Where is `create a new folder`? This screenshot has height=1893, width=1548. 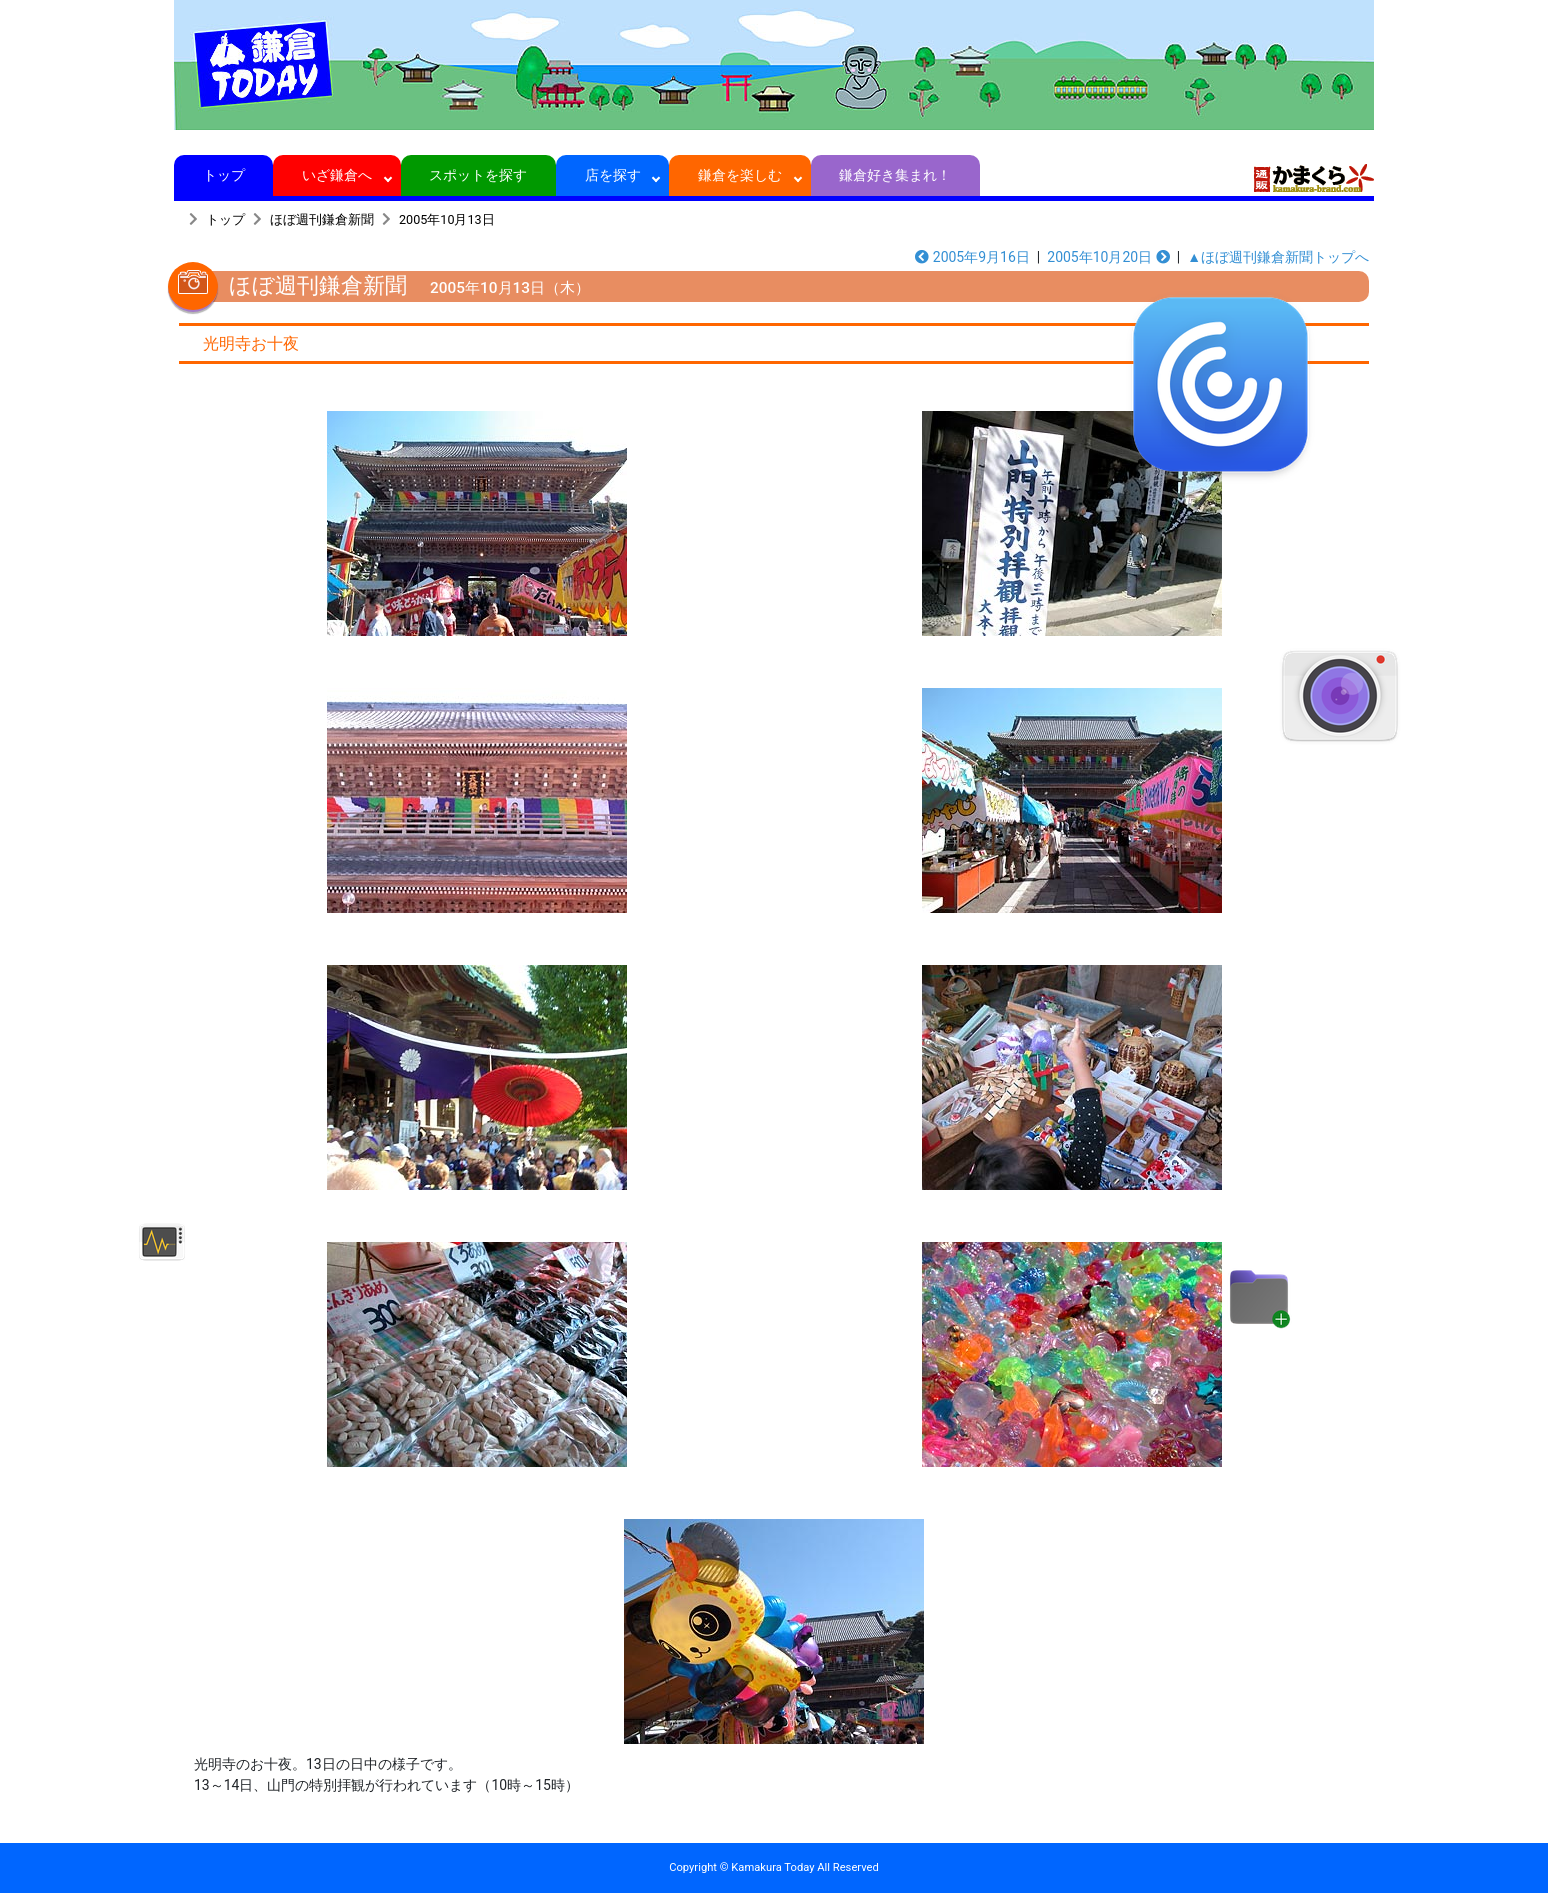 create a new folder is located at coordinates (1259, 1297).